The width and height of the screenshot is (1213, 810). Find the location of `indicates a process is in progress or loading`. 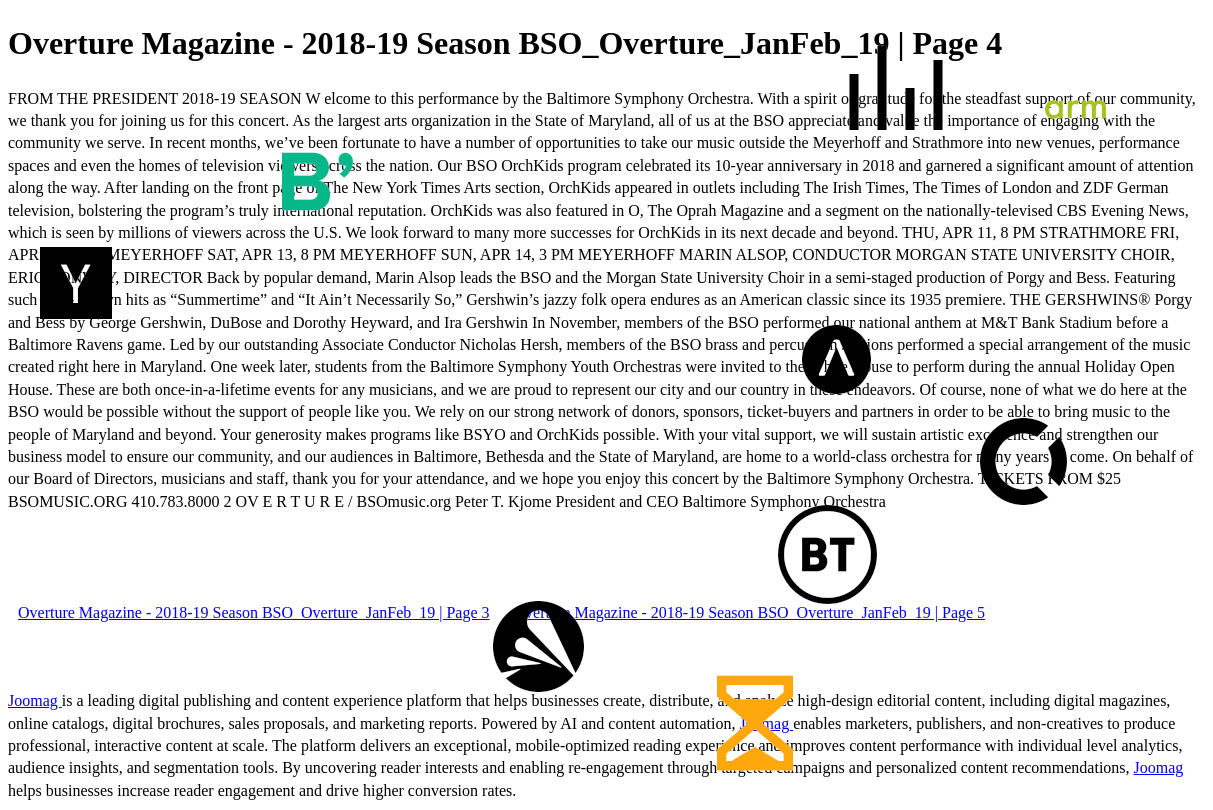

indicates a process is in progress or loading is located at coordinates (755, 723).